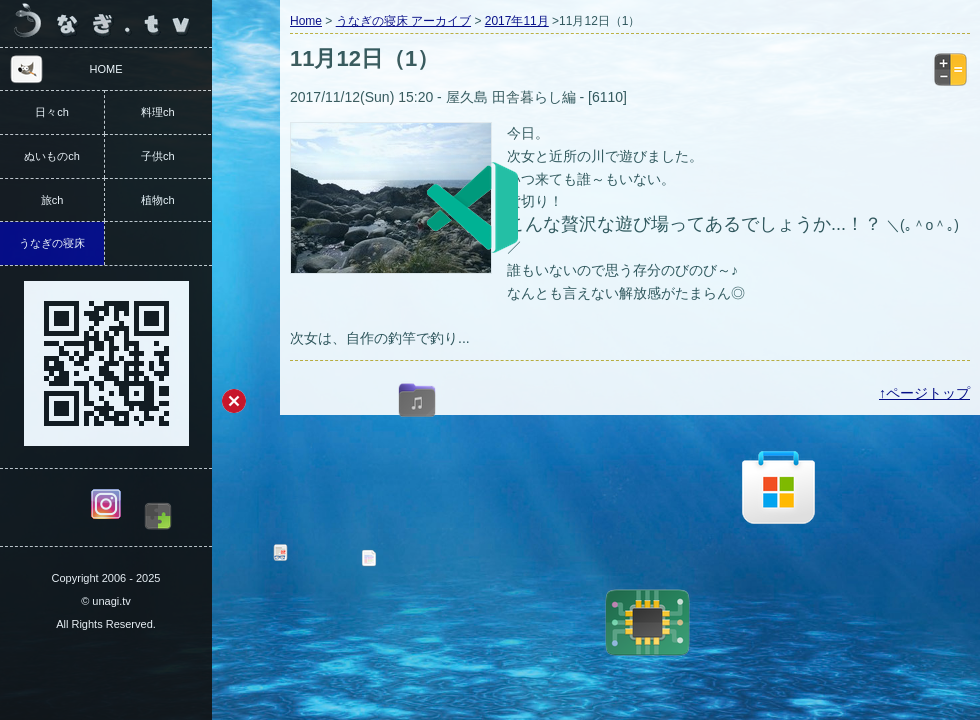  Describe the element at coordinates (369, 558) in the screenshot. I see `open a script or code file` at that location.